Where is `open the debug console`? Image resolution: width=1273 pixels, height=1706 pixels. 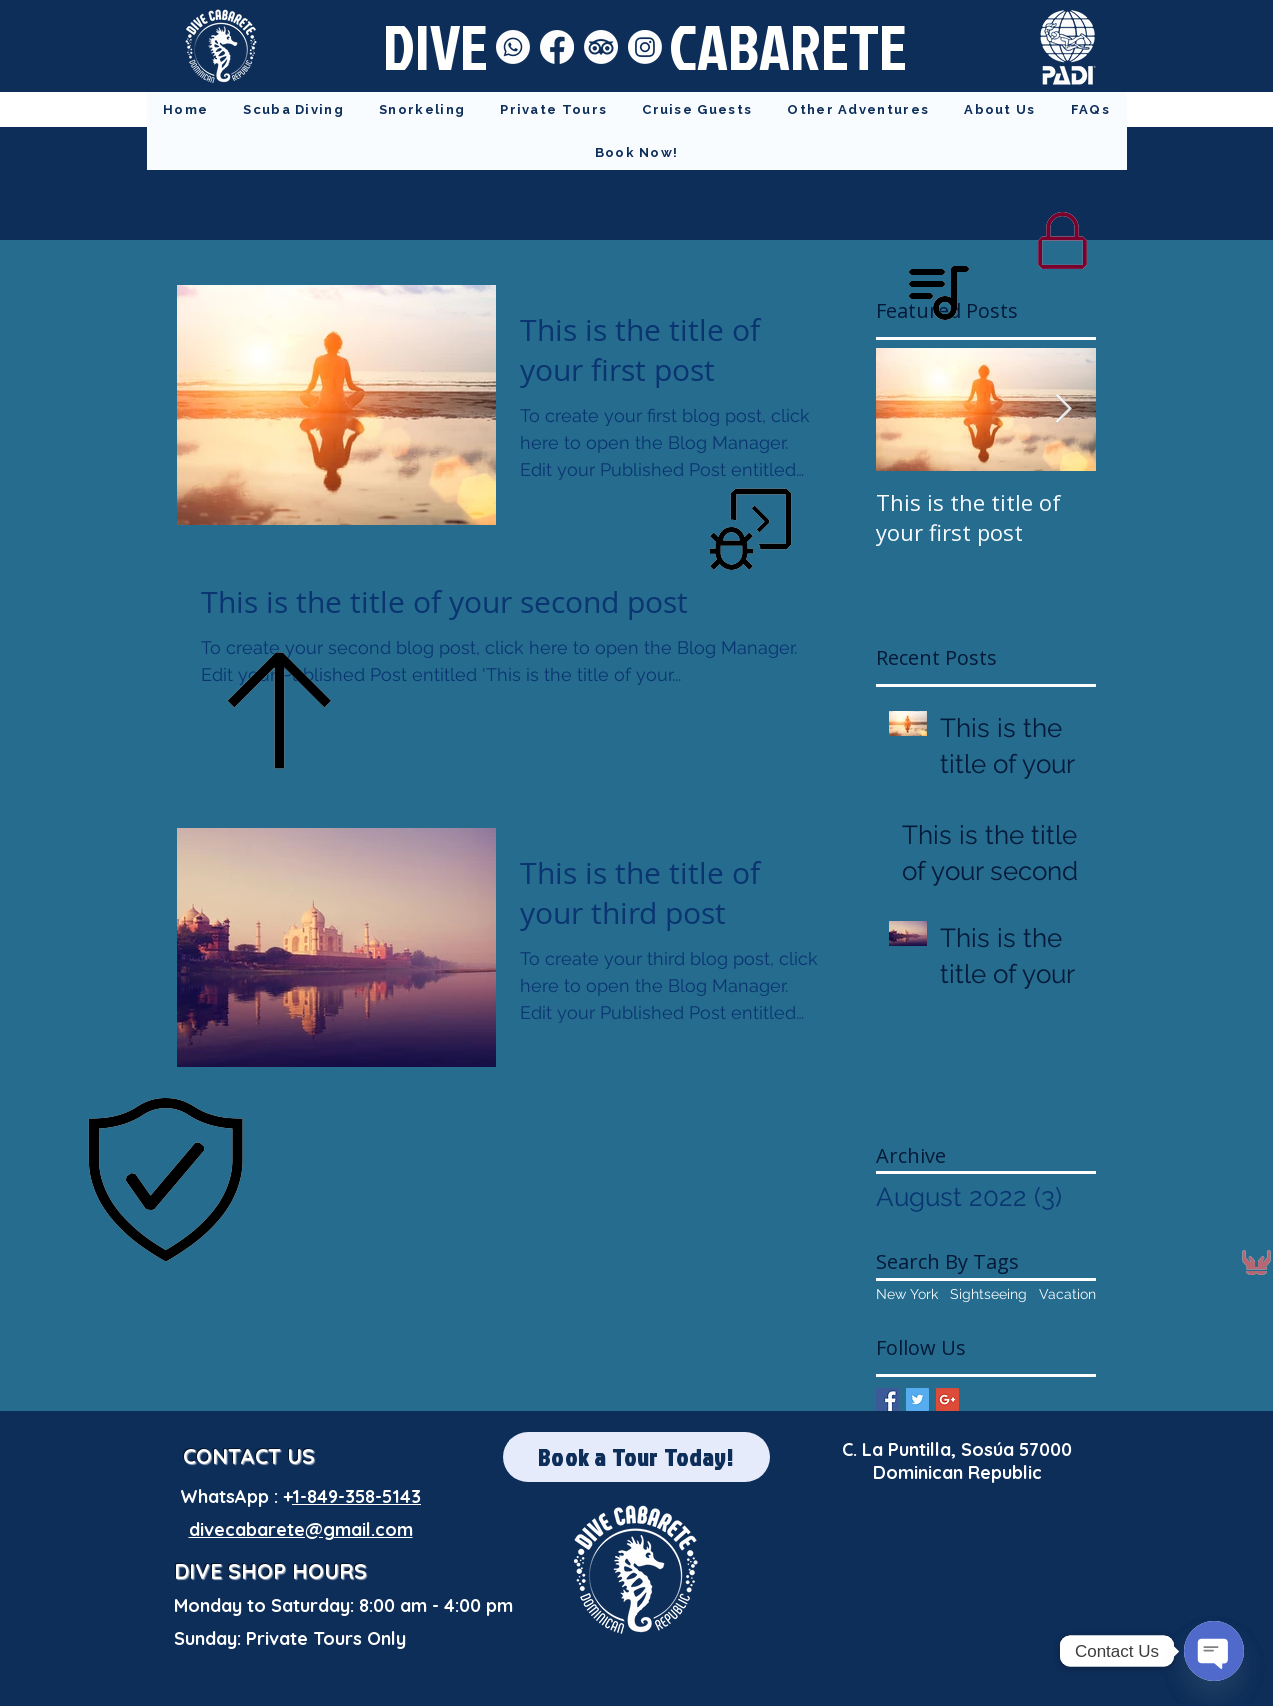
open the debug console is located at coordinates (753, 527).